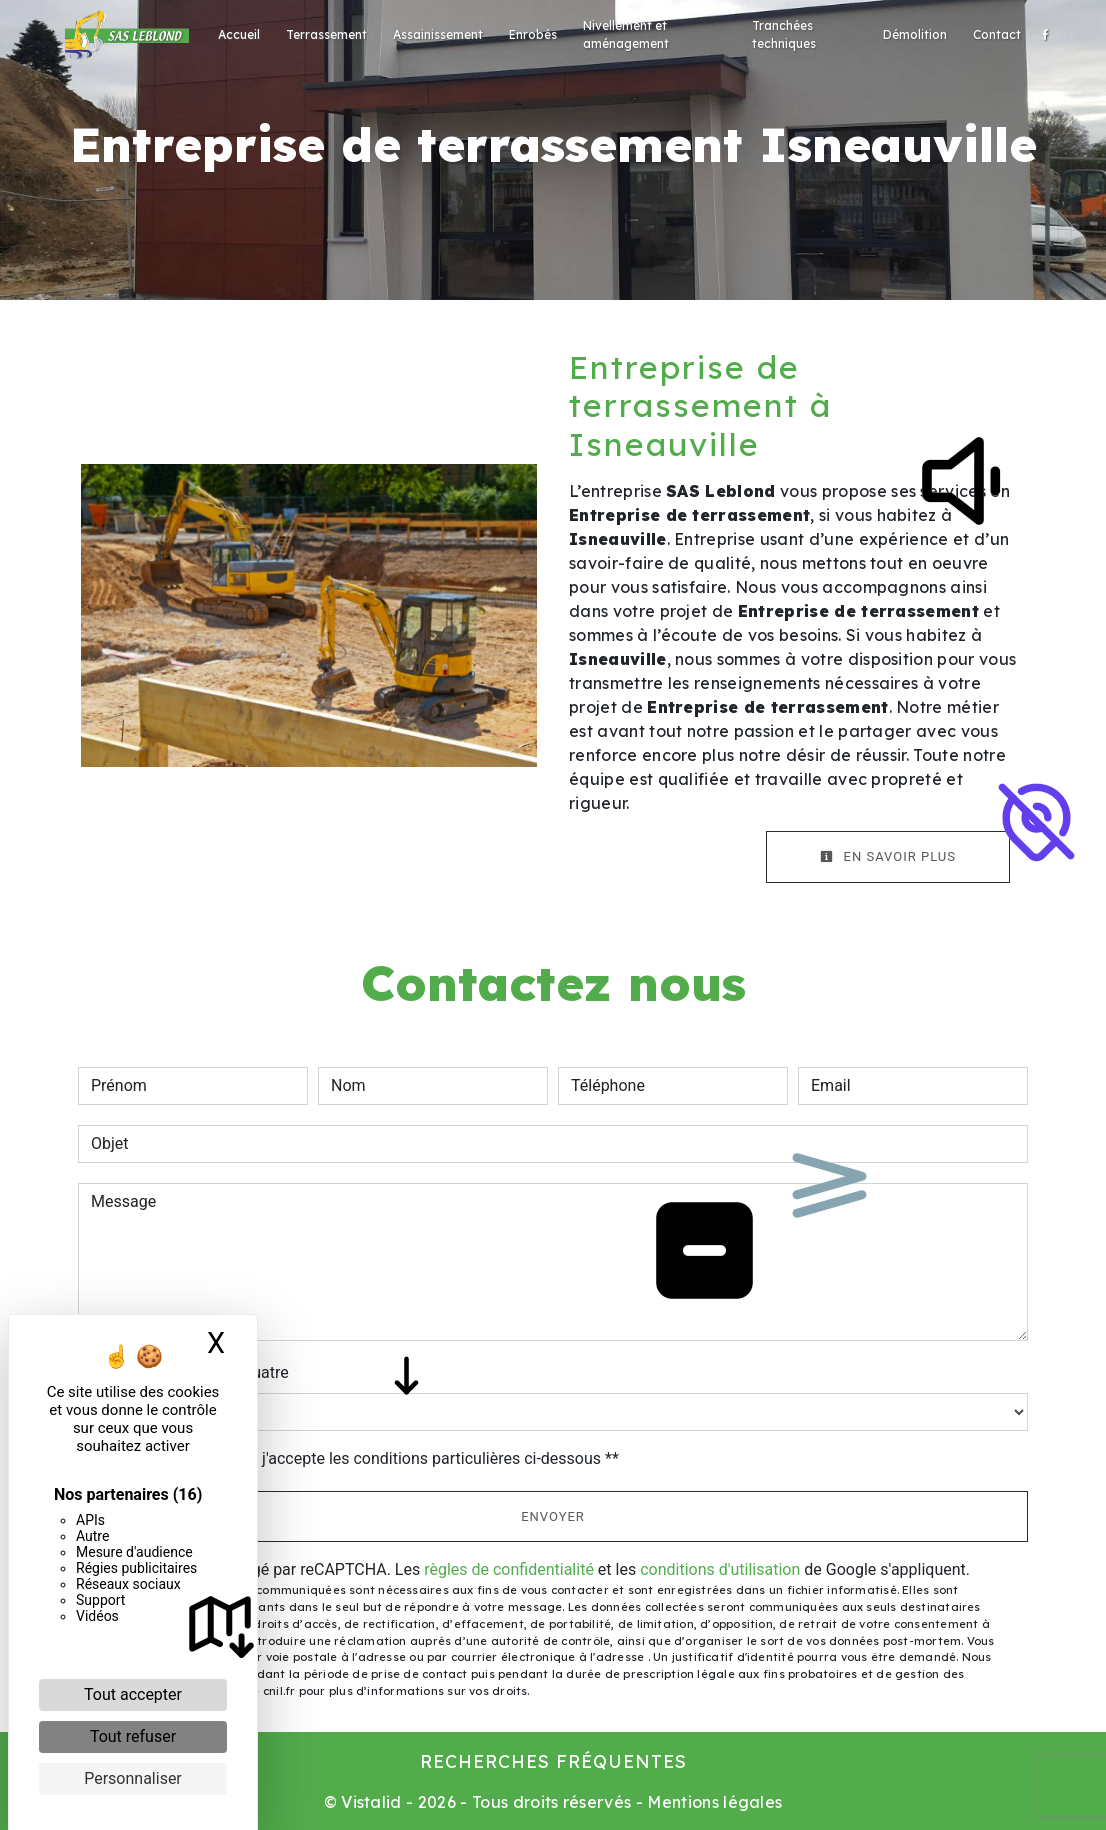 The image size is (1106, 1830). I want to click on disable location tracking, so click(1036, 821).